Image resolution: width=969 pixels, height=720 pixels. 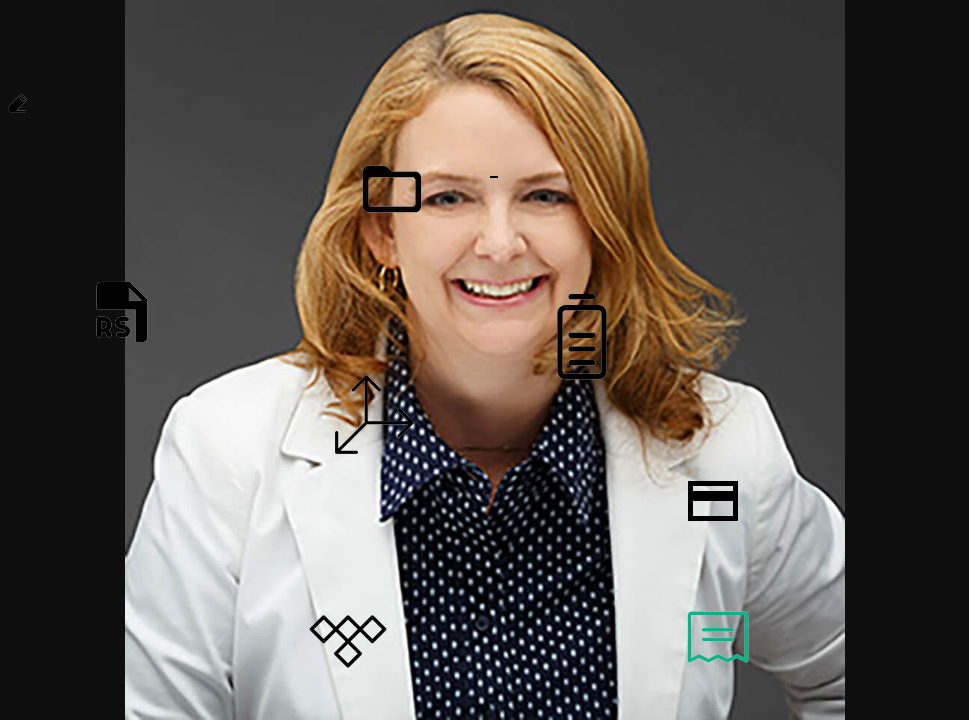 I want to click on view purchase receipt or transaction history, so click(x=718, y=637).